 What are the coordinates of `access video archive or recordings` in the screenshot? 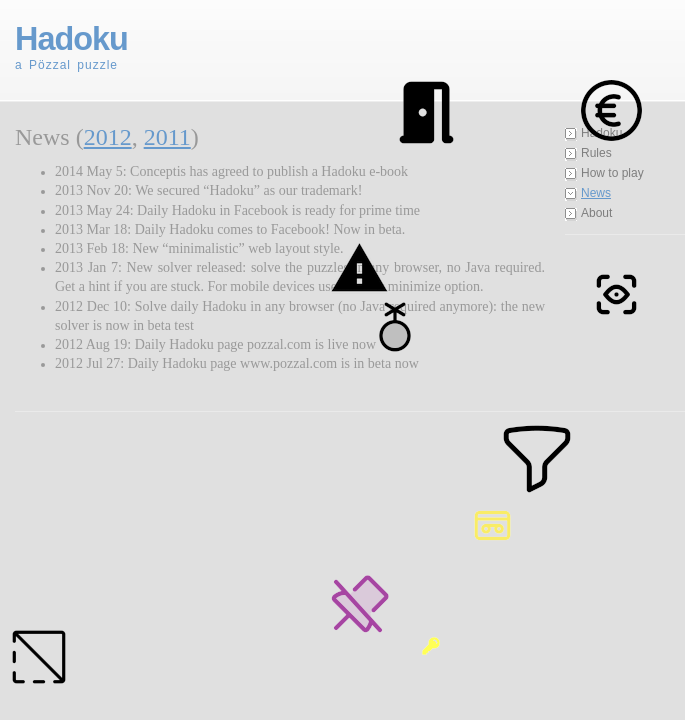 It's located at (492, 525).